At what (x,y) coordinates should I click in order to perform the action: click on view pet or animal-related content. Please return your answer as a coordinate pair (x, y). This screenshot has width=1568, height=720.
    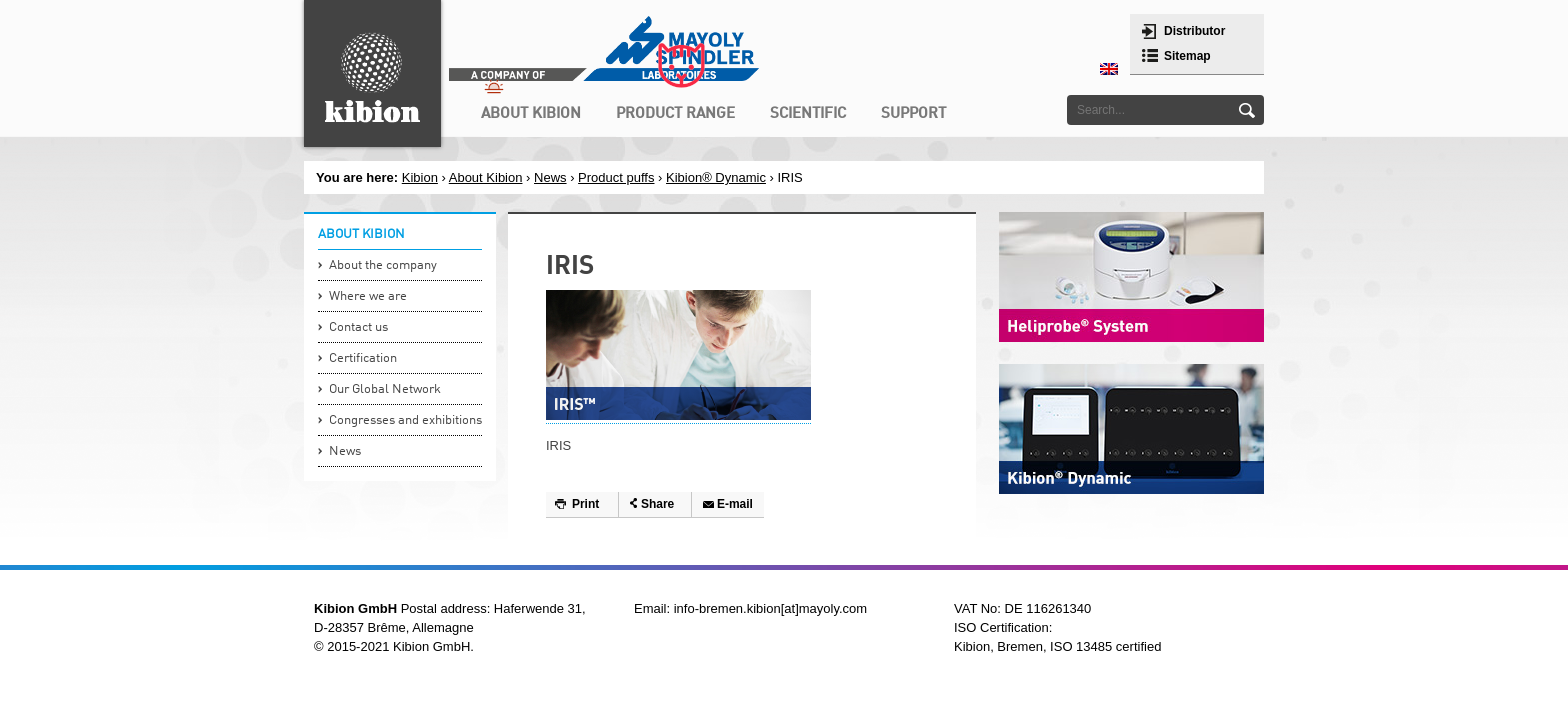
    Looking at the image, I should click on (681, 64).